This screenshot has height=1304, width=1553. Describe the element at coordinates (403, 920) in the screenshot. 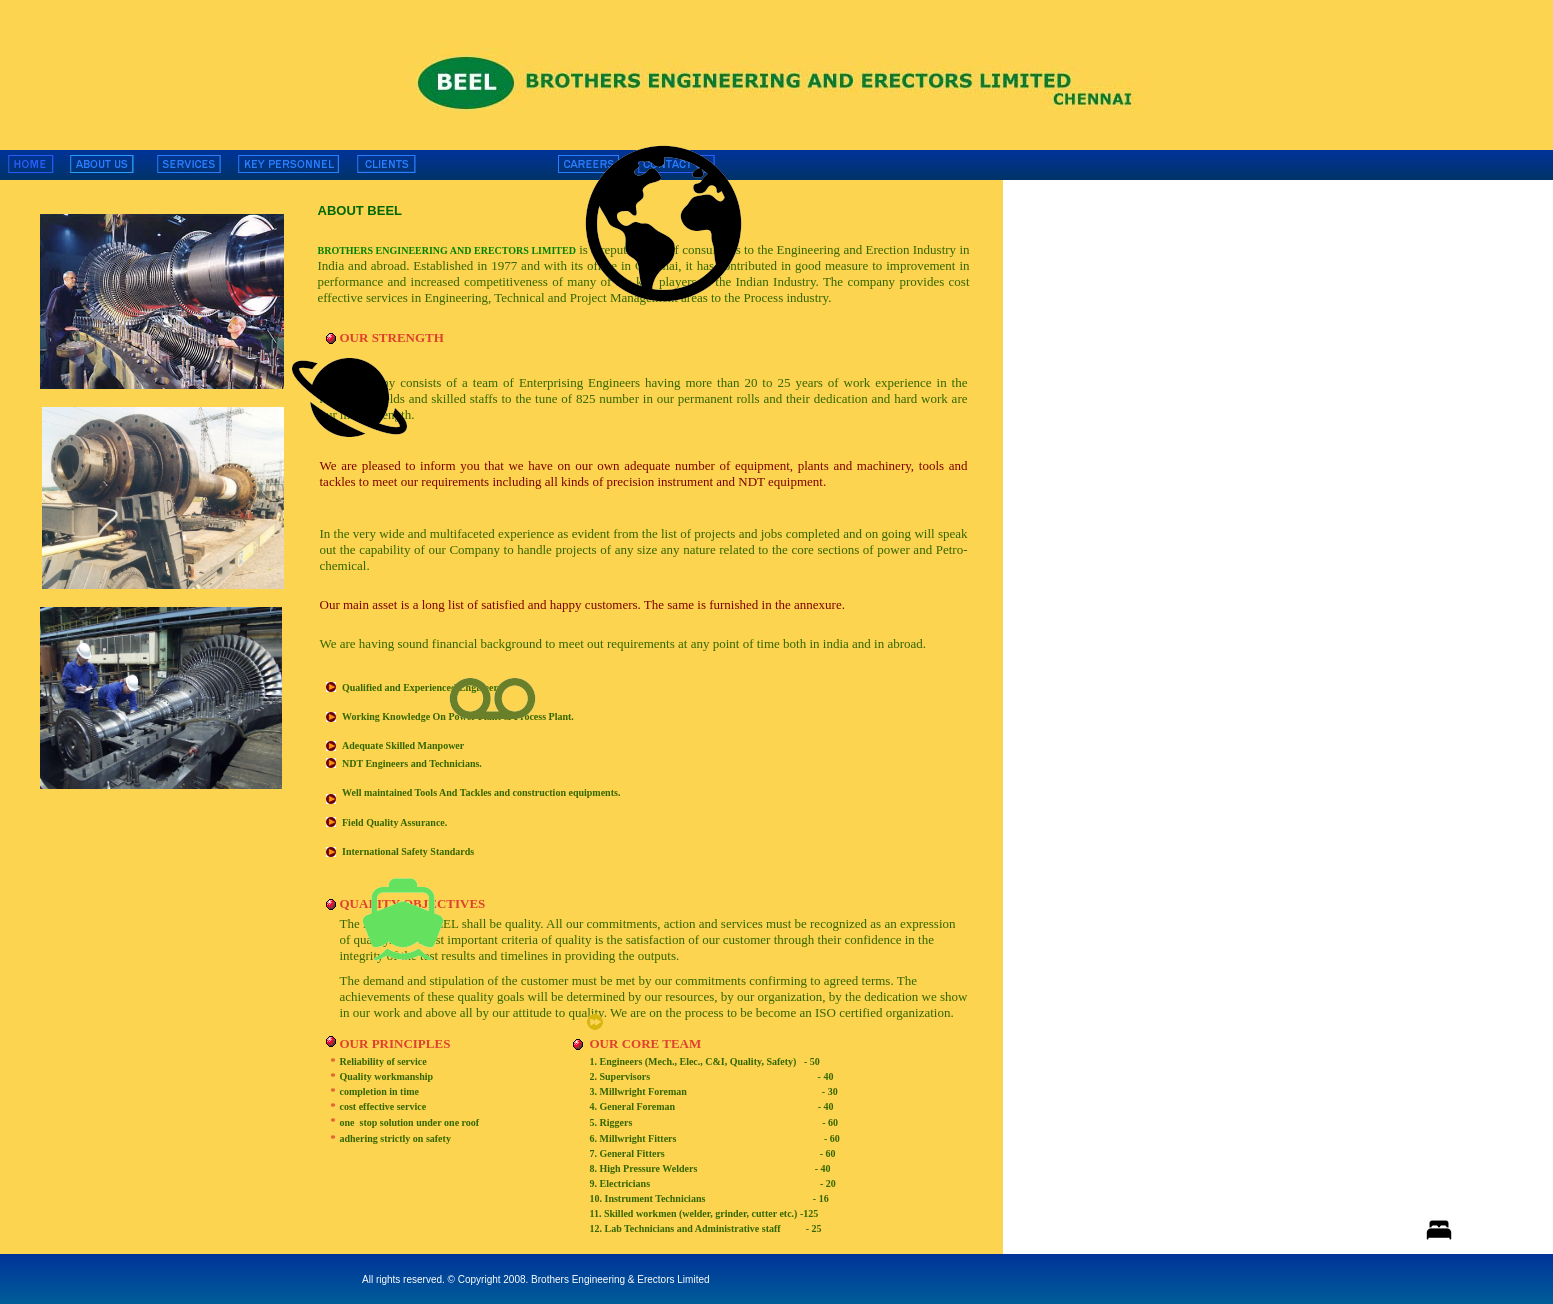

I see `access boat or ferry services` at that location.